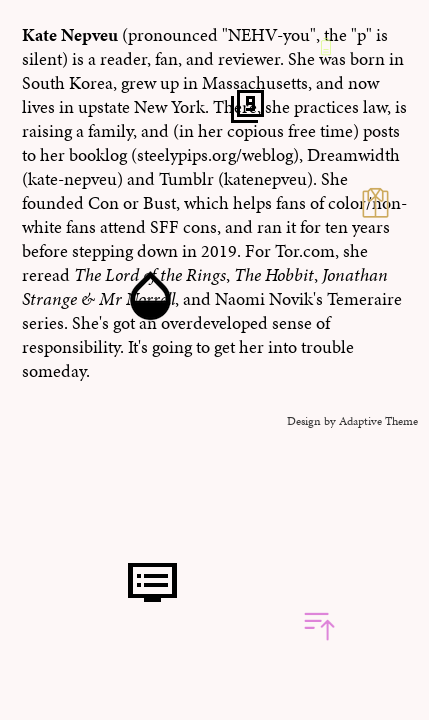 The height and width of the screenshot is (720, 429). I want to click on indicates 9 items in a photo filter or layer stack, so click(247, 106).